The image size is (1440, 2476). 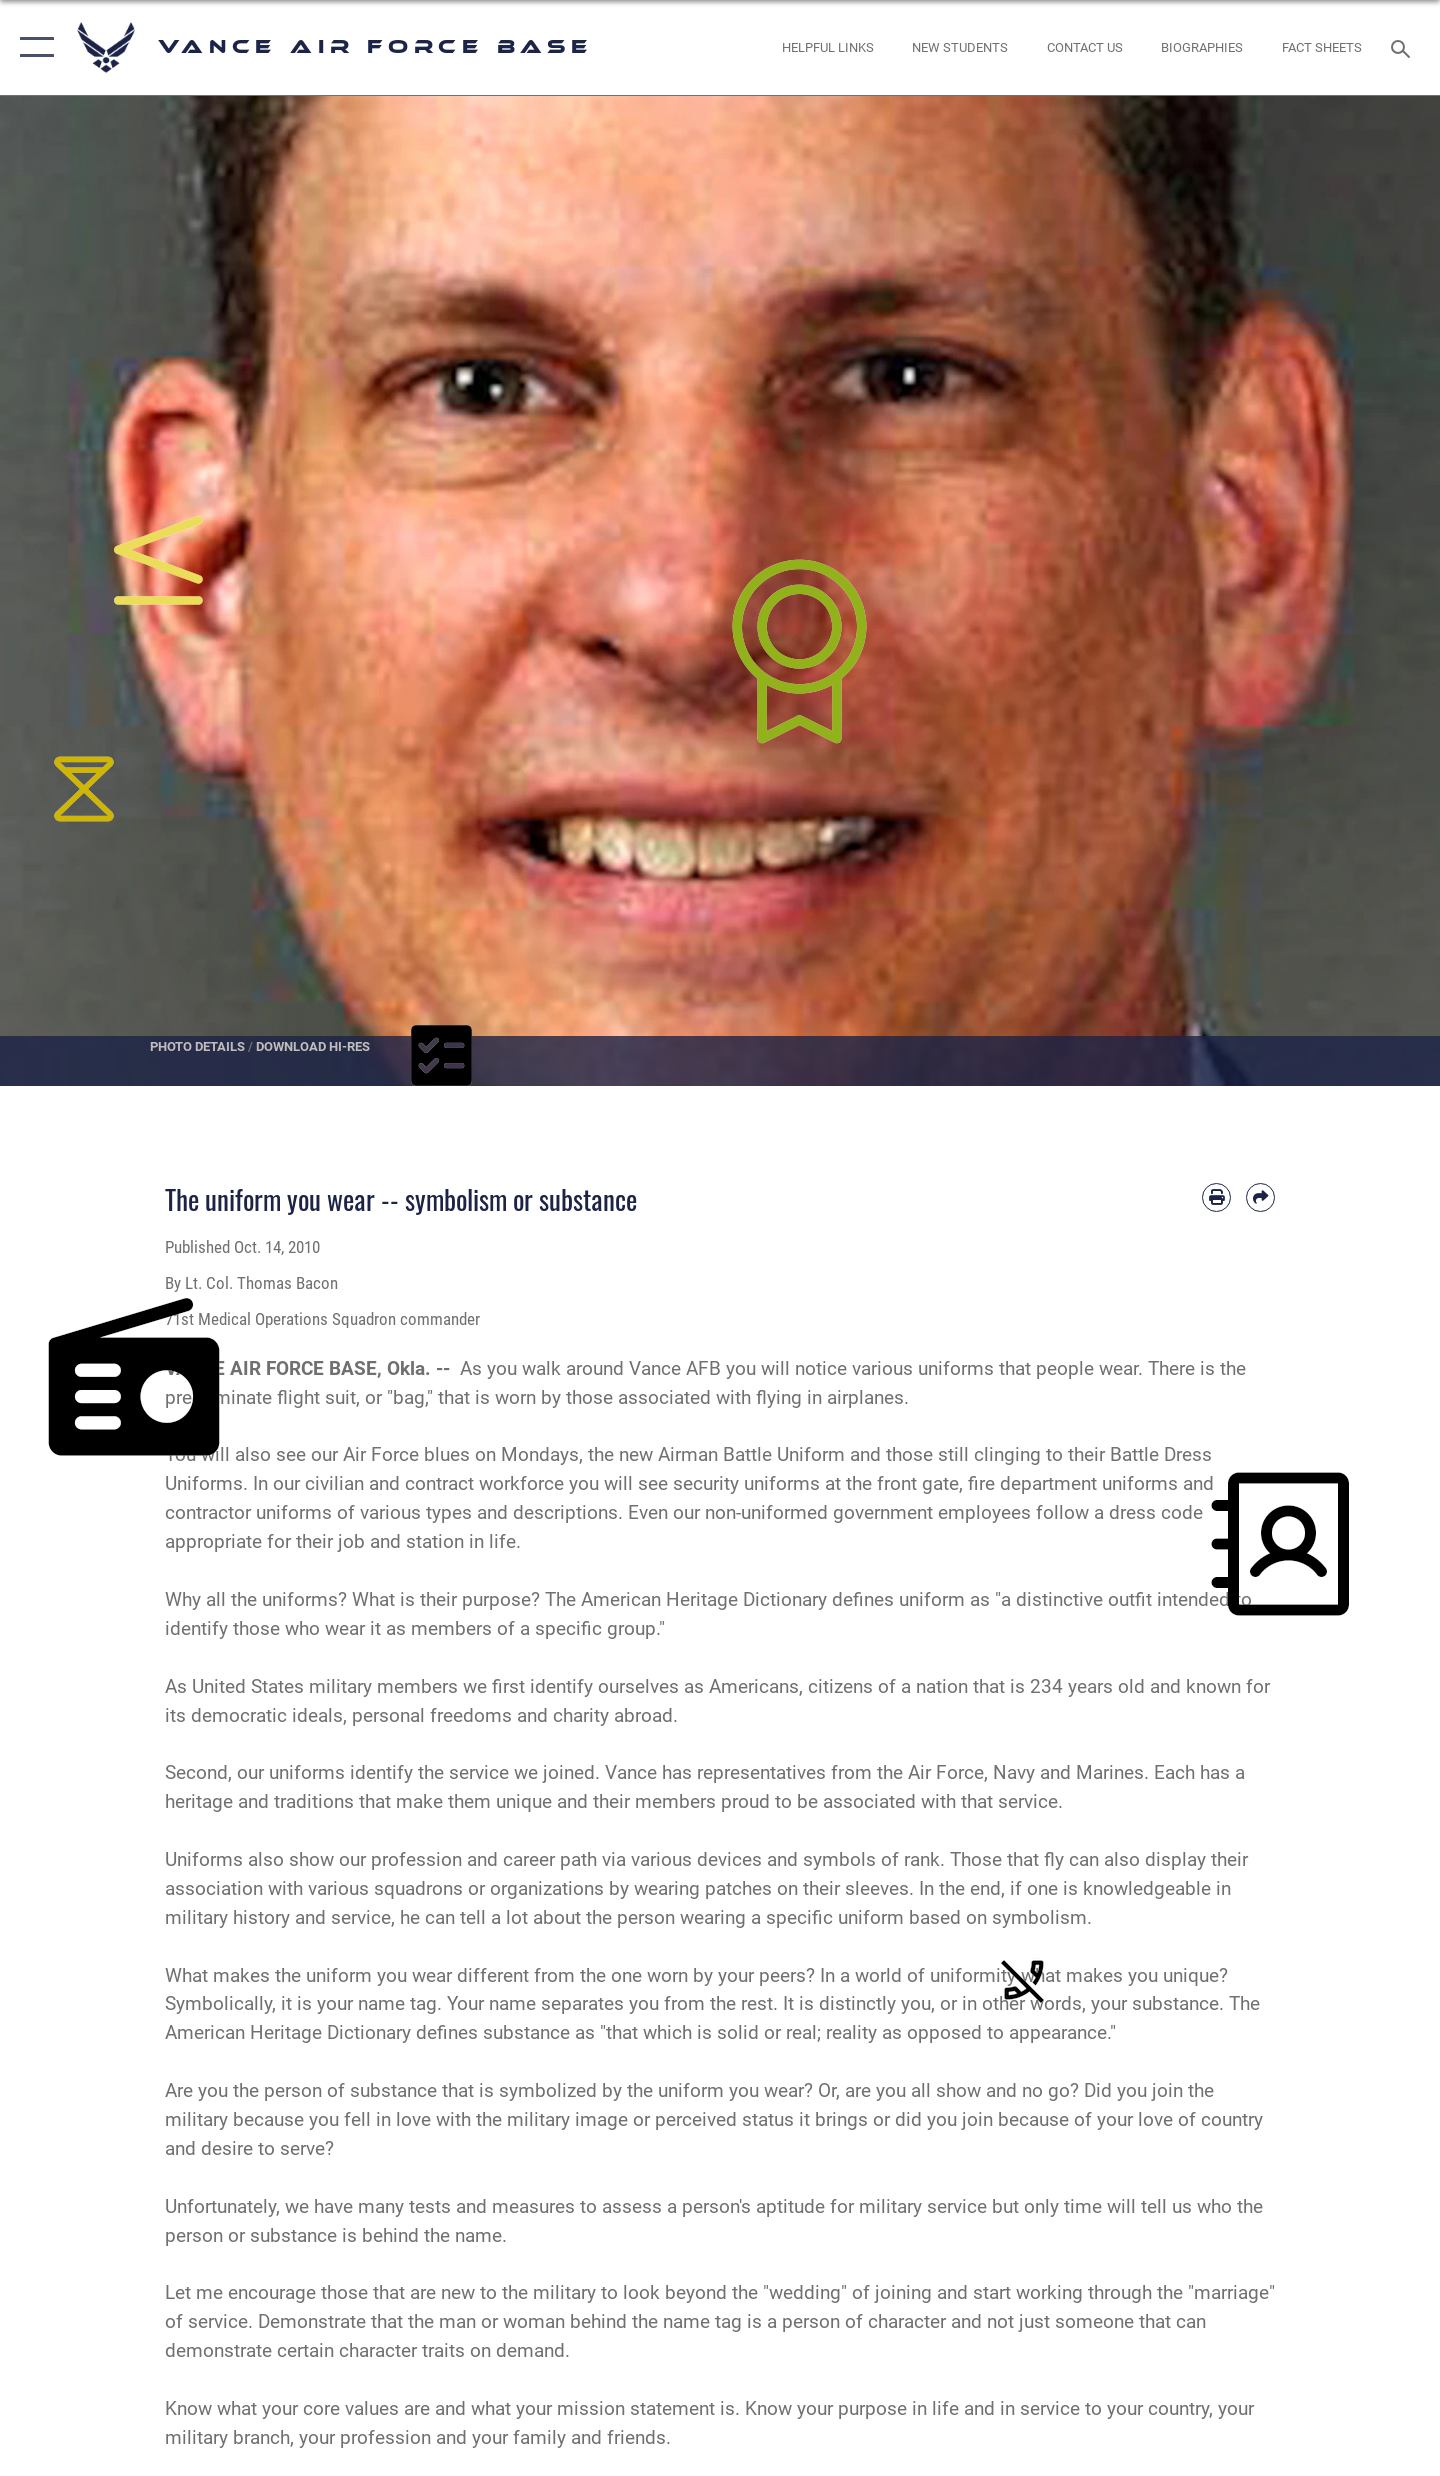 What do you see at coordinates (160, 562) in the screenshot?
I see `less than or equal to mathematical operator` at bounding box center [160, 562].